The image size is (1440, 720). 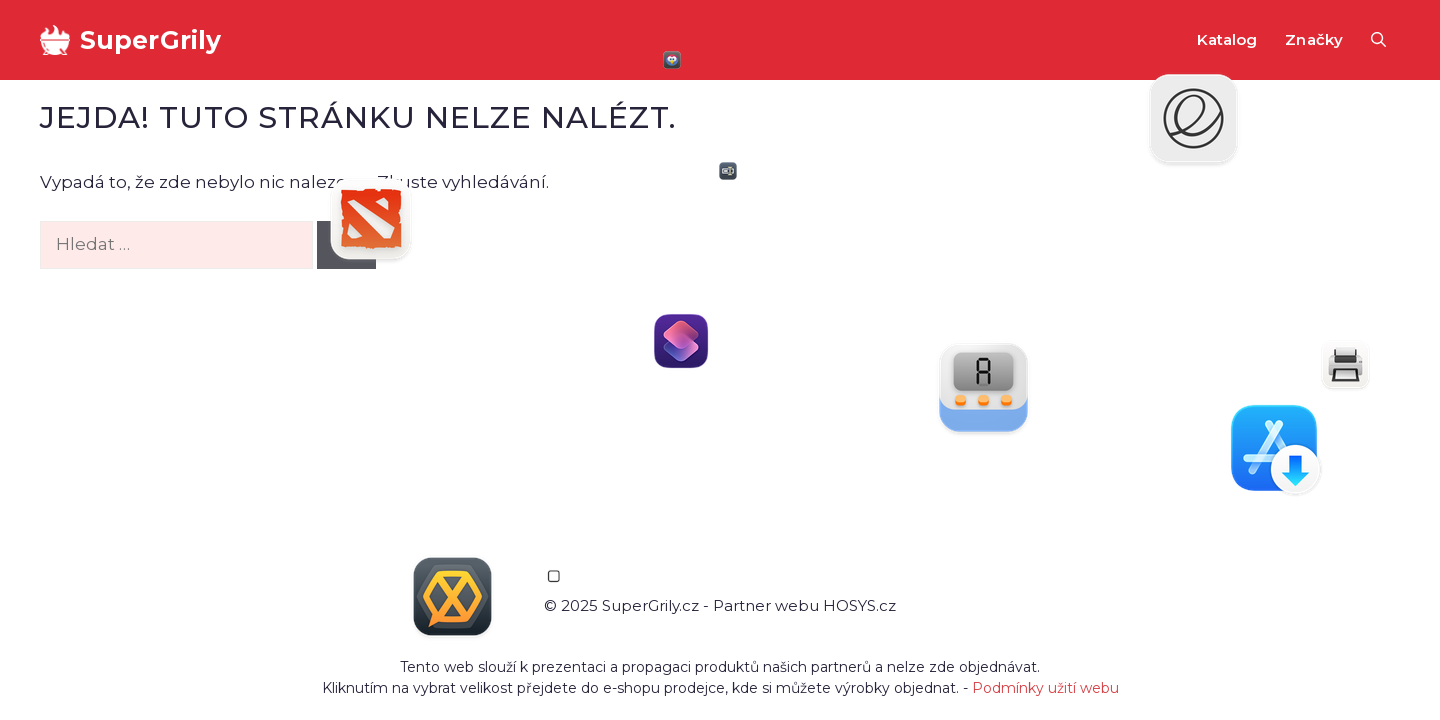 What do you see at coordinates (550, 579) in the screenshot?
I see `empty checkbox or selection state` at bounding box center [550, 579].